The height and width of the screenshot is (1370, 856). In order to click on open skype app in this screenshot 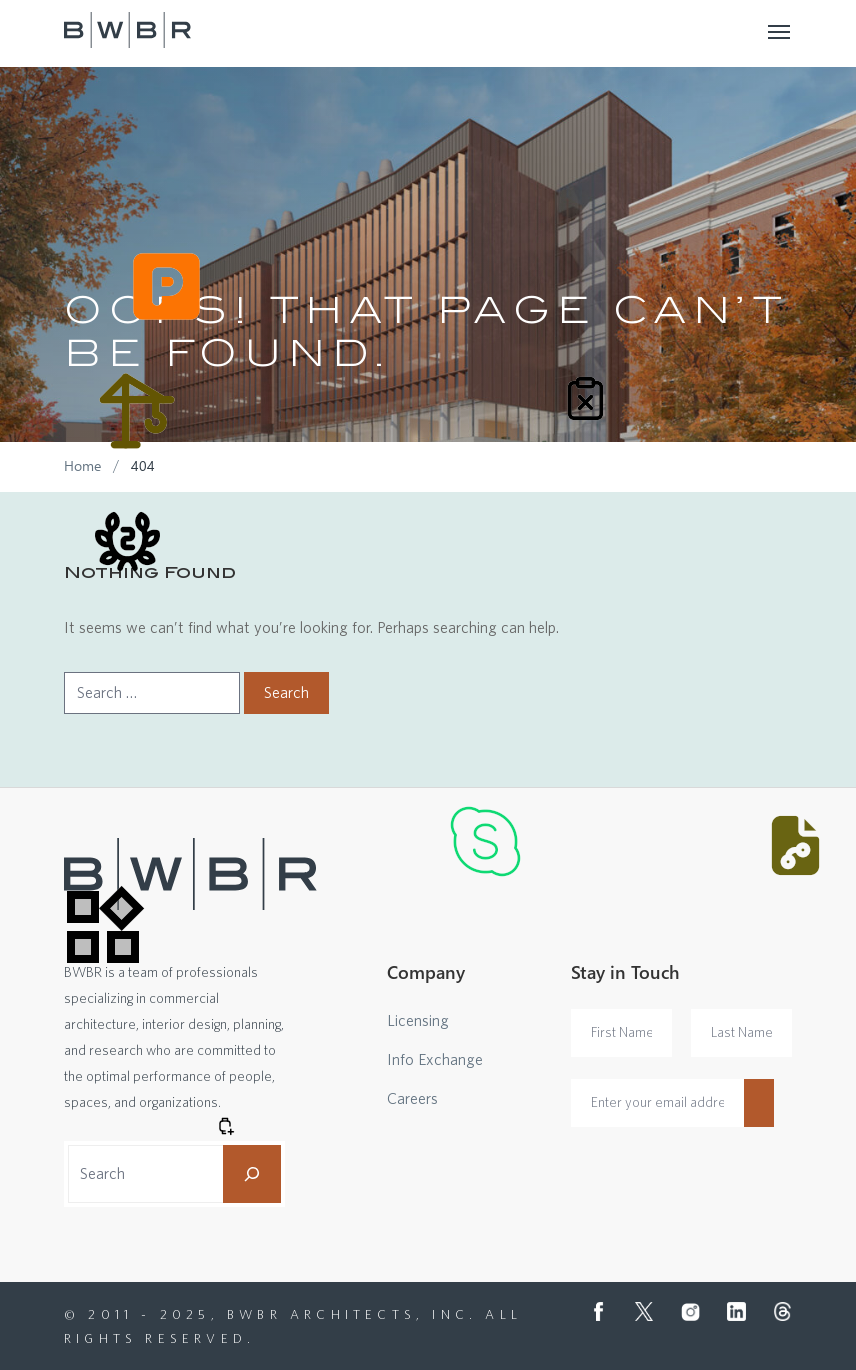, I will do `click(485, 841)`.